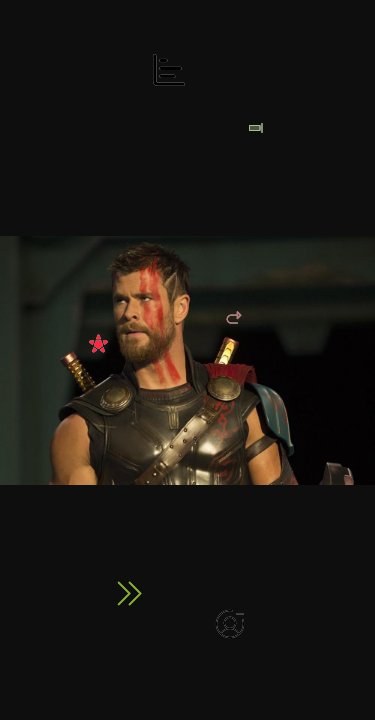 This screenshot has width=375, height=720. Describe the element at coordinates (98, 344) in the screenshot. I see `indicates occult or mystical category` at that location.